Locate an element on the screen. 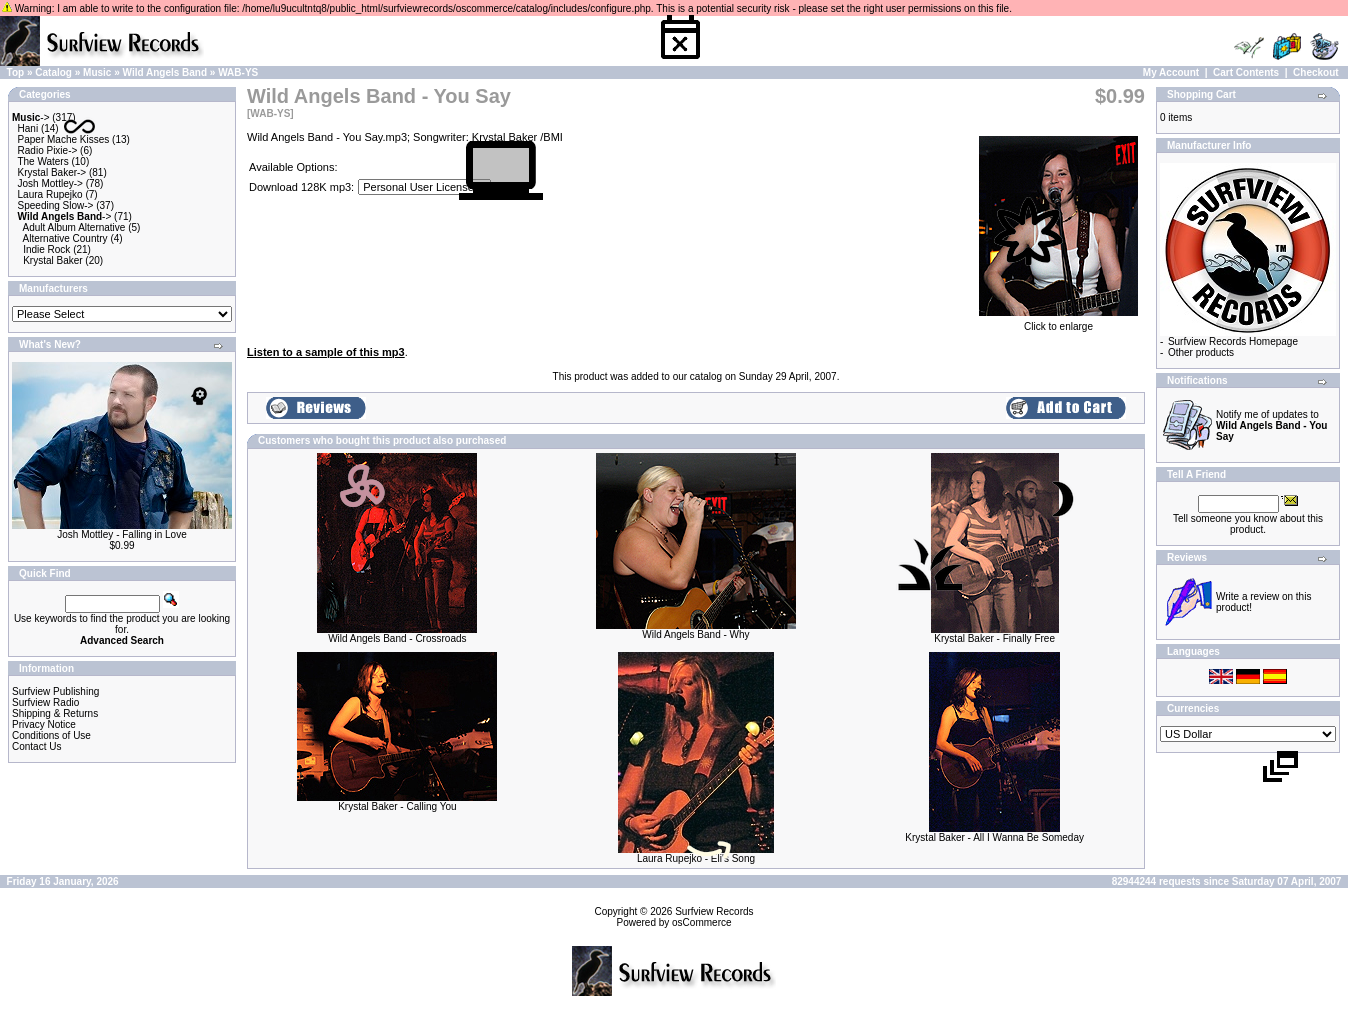 The image size is (1348, 1014). view dynamic or live feed content is located at coordinates (1280, 766).